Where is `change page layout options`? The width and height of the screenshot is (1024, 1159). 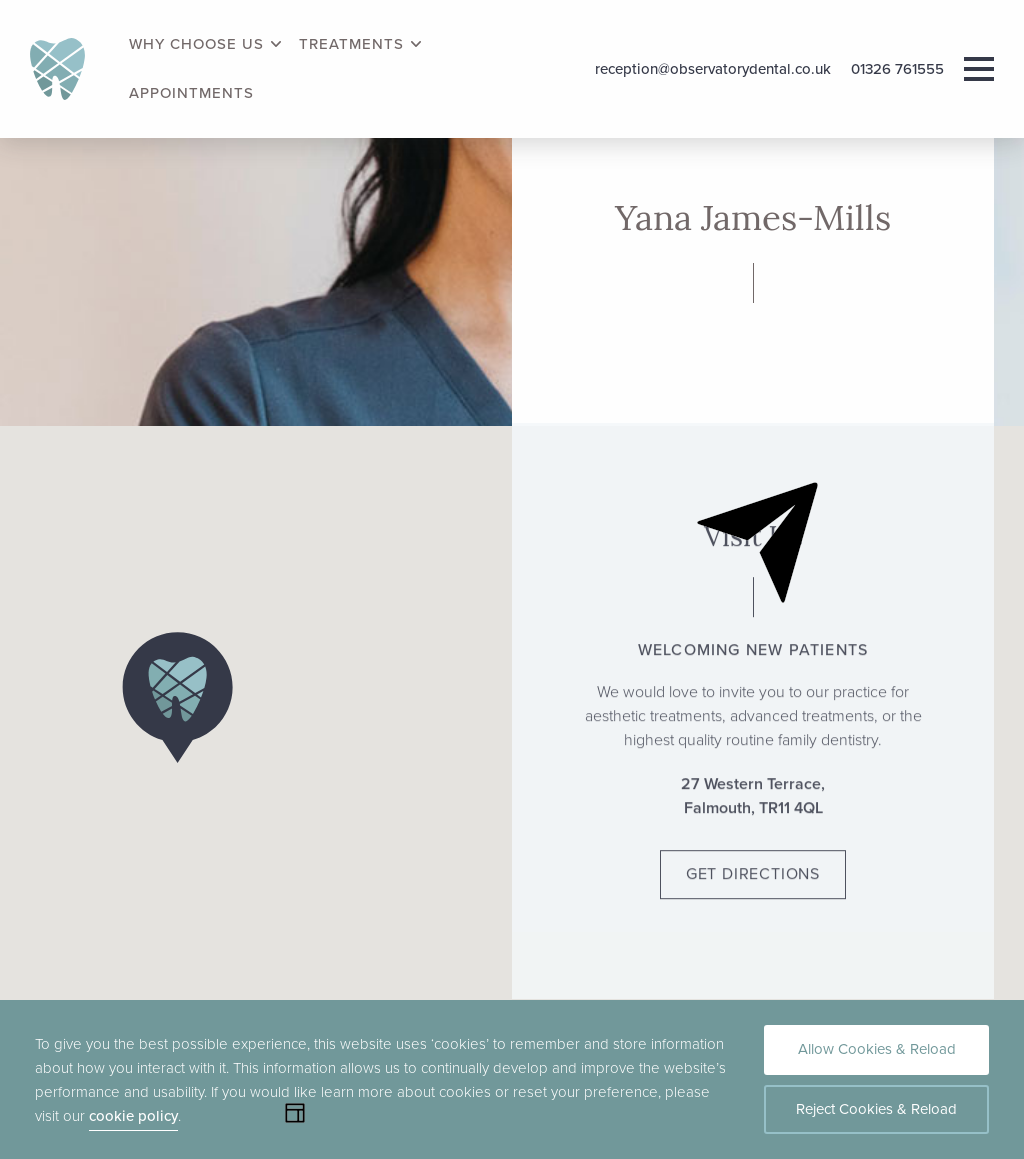 change page layout options is located at coordinates (295, 1113).